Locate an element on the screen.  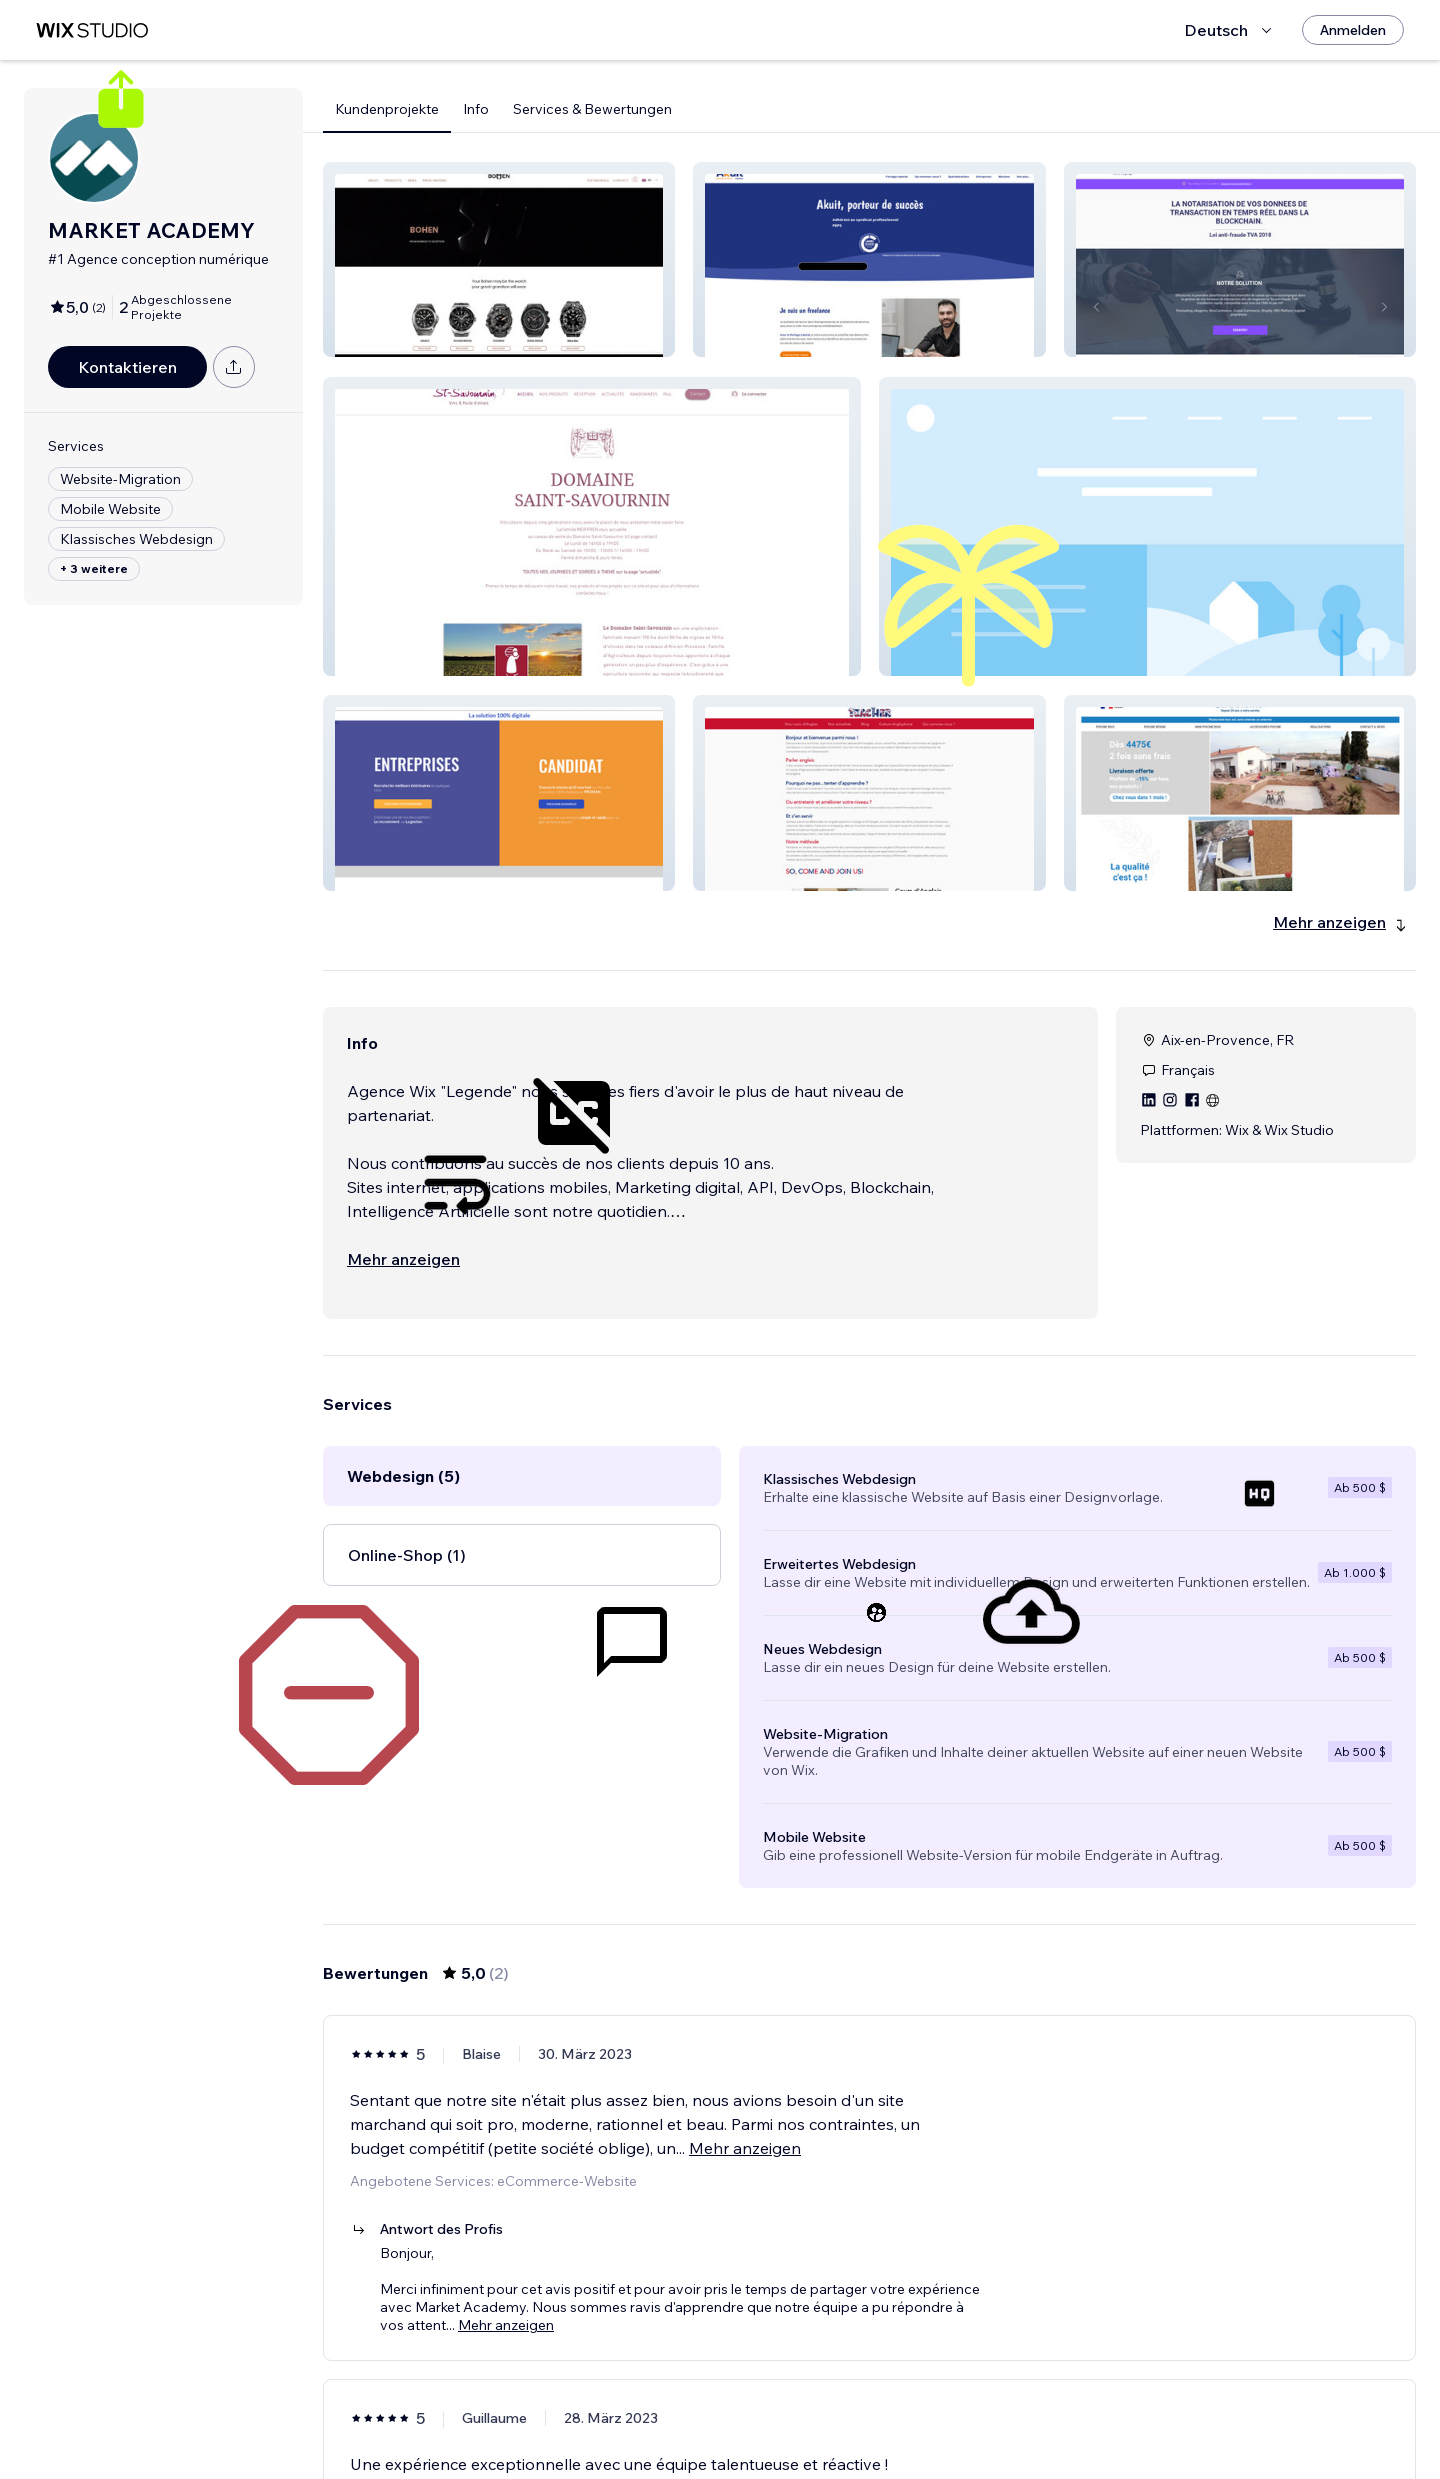
indicates tropical or beach-related content is located at coordinates (968, 602).